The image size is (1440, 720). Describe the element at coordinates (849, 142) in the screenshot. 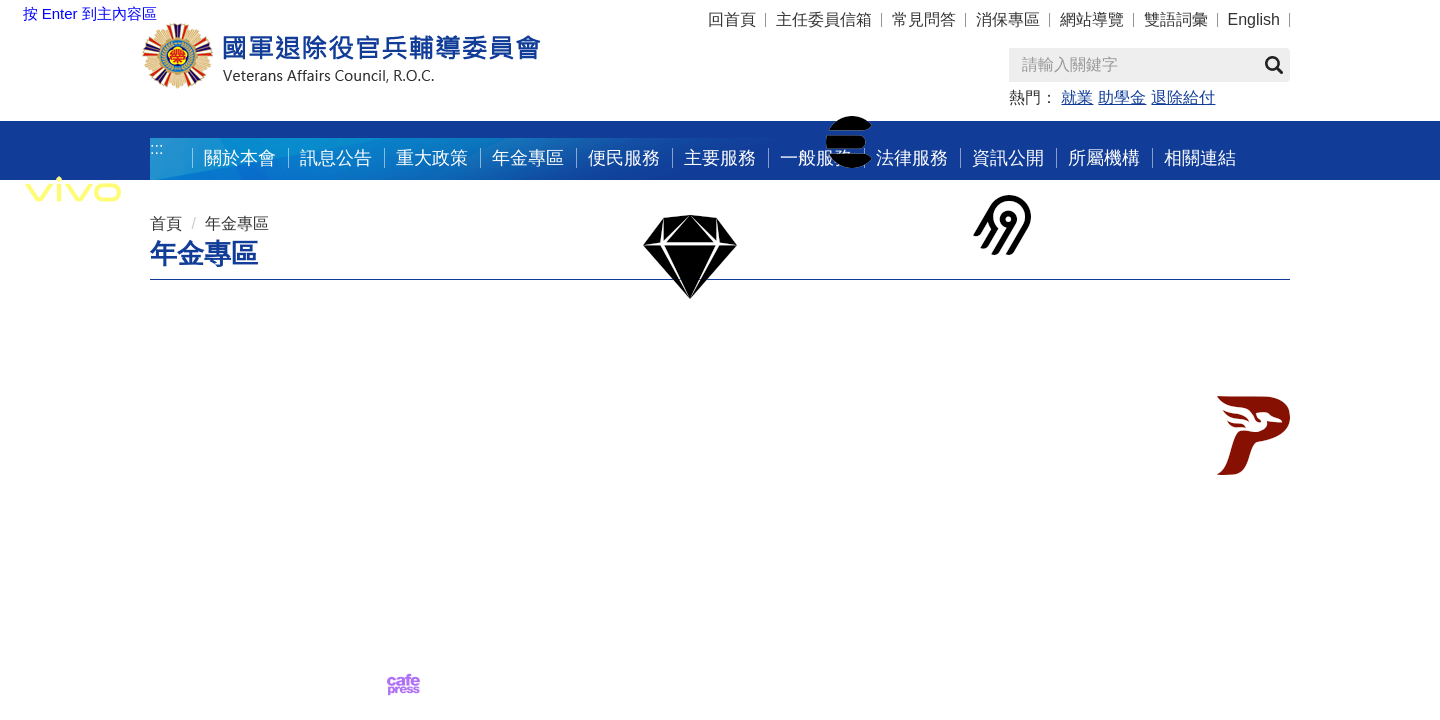

I see `Elasticsearch service or integration` at that location.